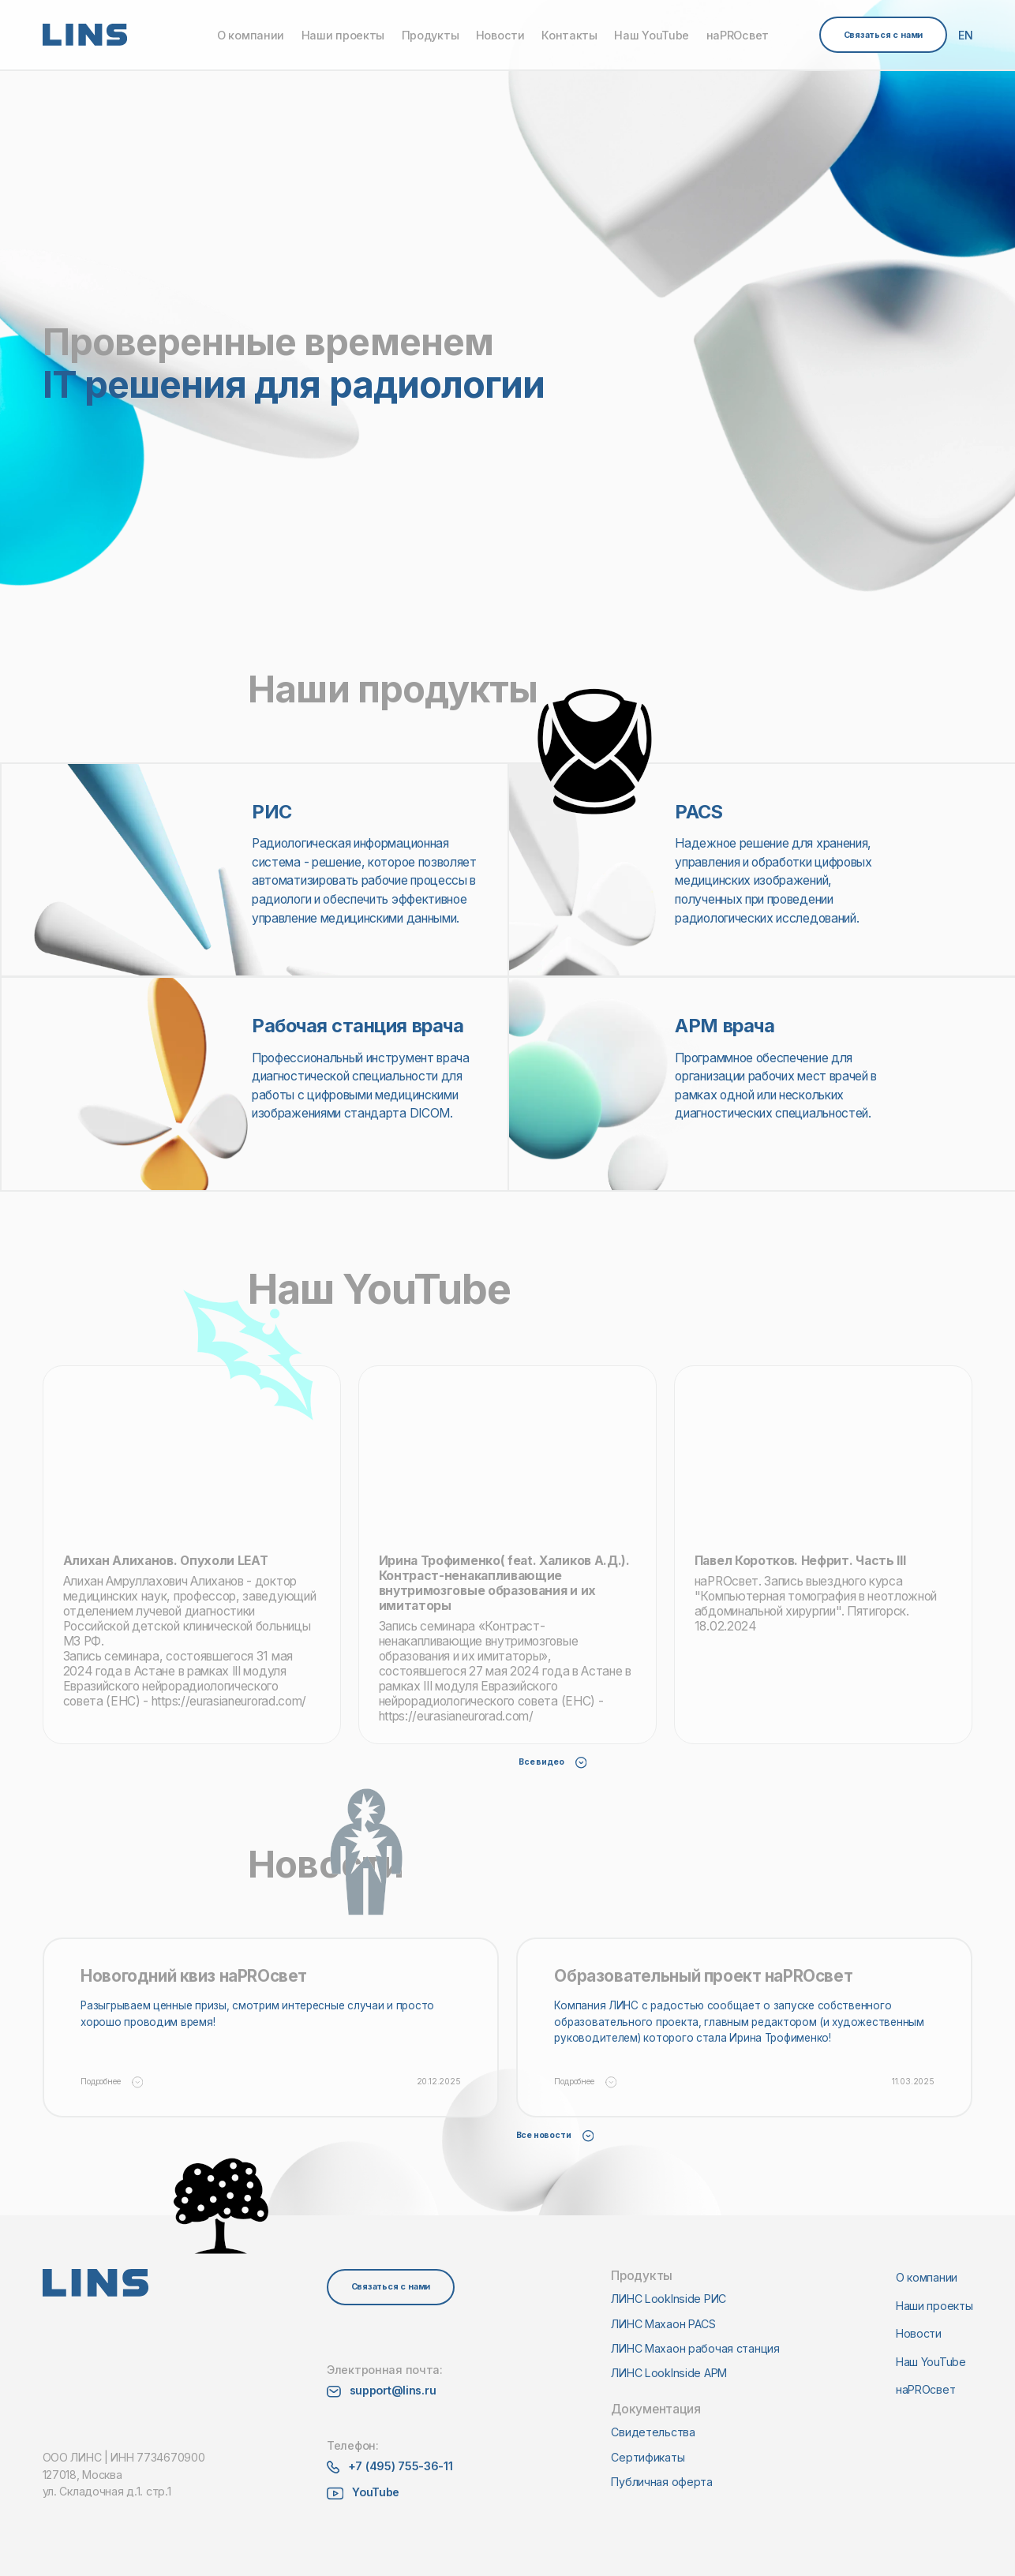 The height and width of the screenshot is (2576, 1015). Describe the element at coordinates (220, 2204) in the screenshot. I see `access orchard or farming features` at that location.